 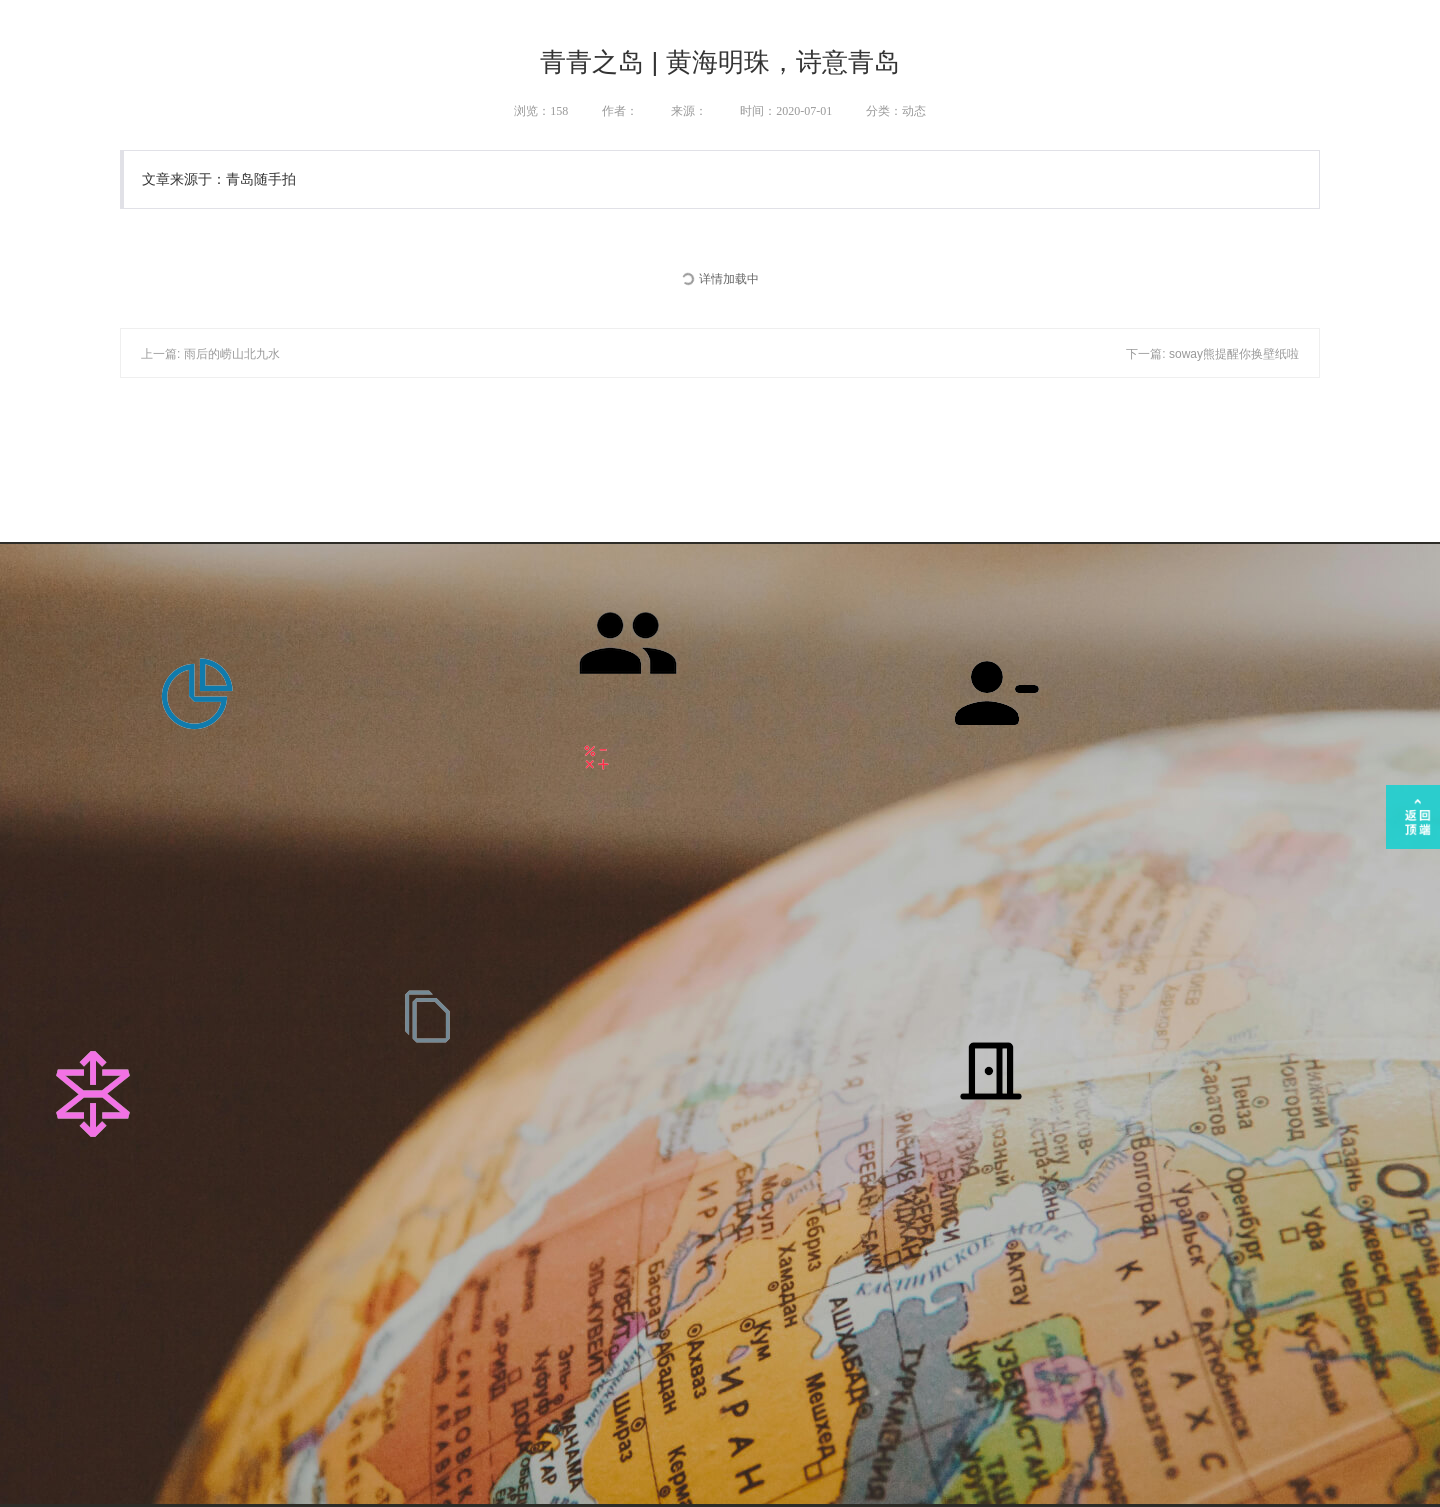 I want to click on copy to clipboard, so click(x=427, y=1016).